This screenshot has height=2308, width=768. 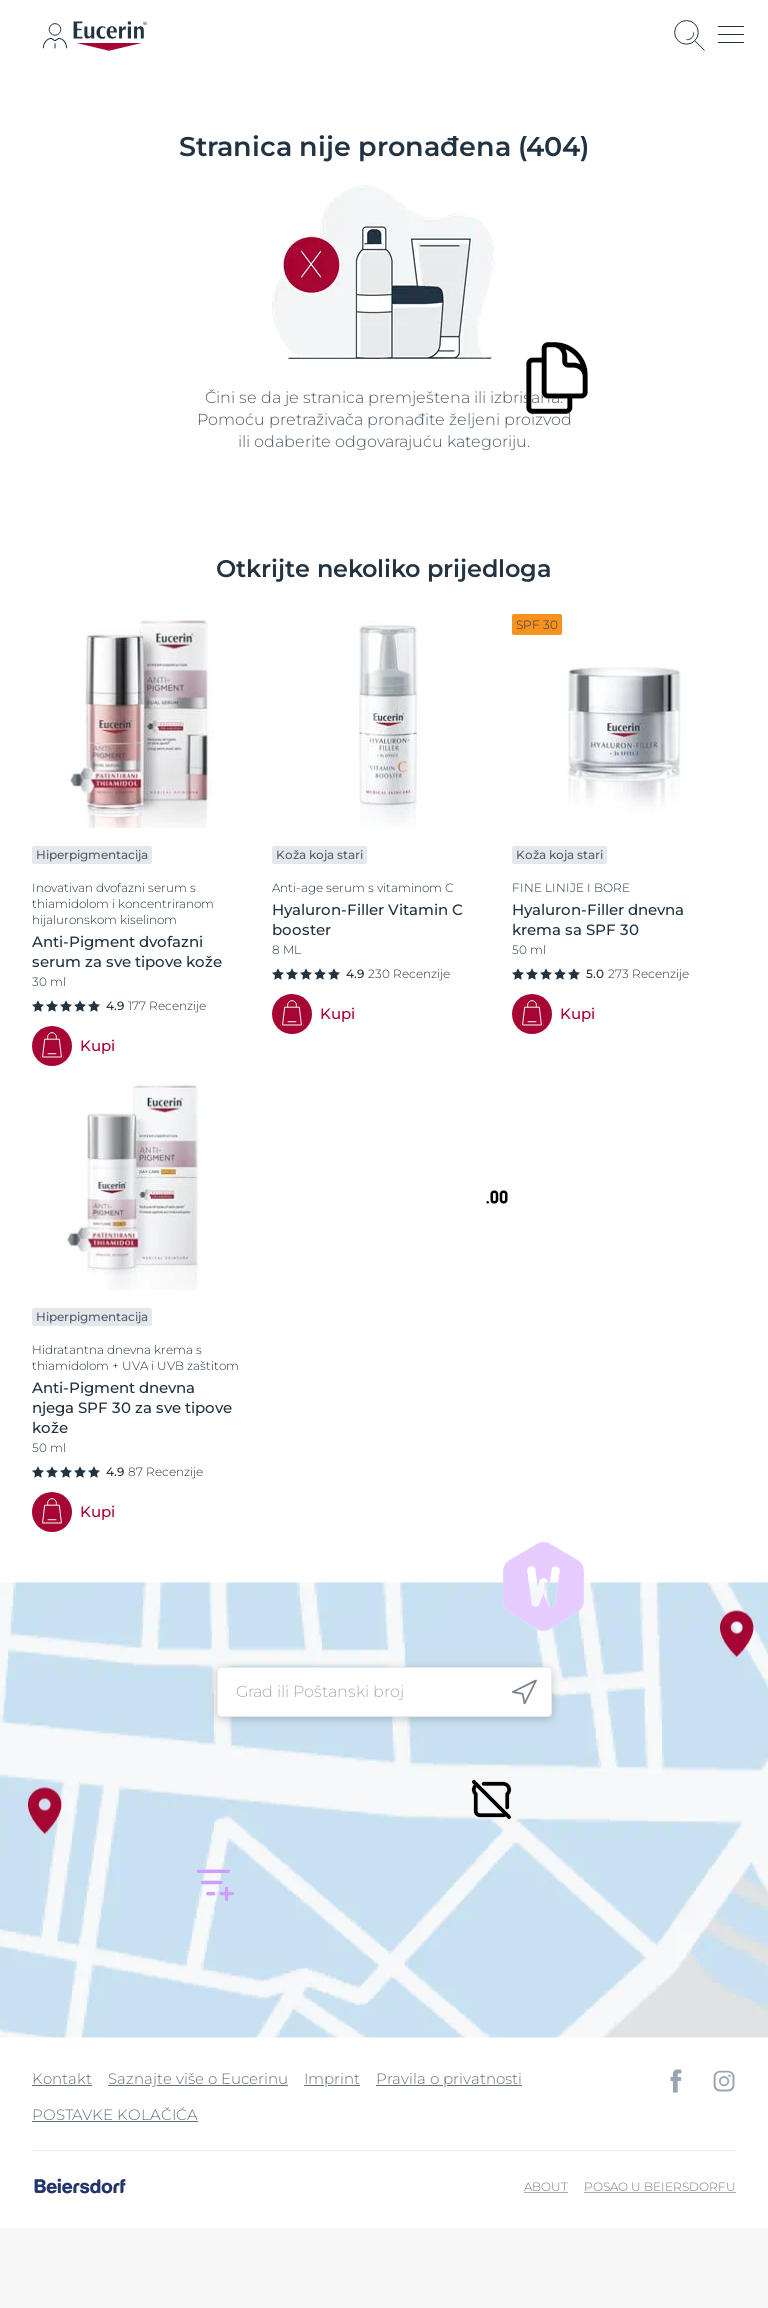 What do you see at coordinates (213, 1882) in the screenshot?
I see `add a new filter criteria` at bounding box center [213, 1882].